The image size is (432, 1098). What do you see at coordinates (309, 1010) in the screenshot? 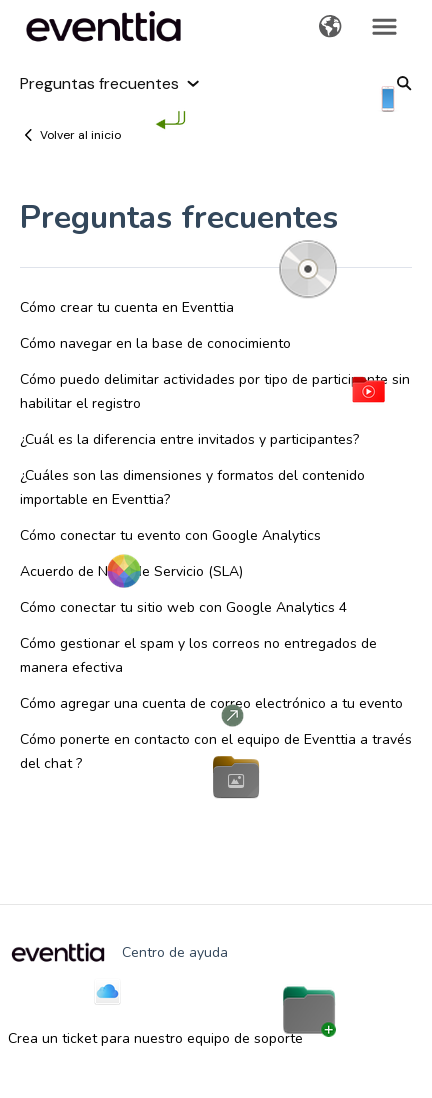
I see `create a new folder` at bounding box center [309, 1010].